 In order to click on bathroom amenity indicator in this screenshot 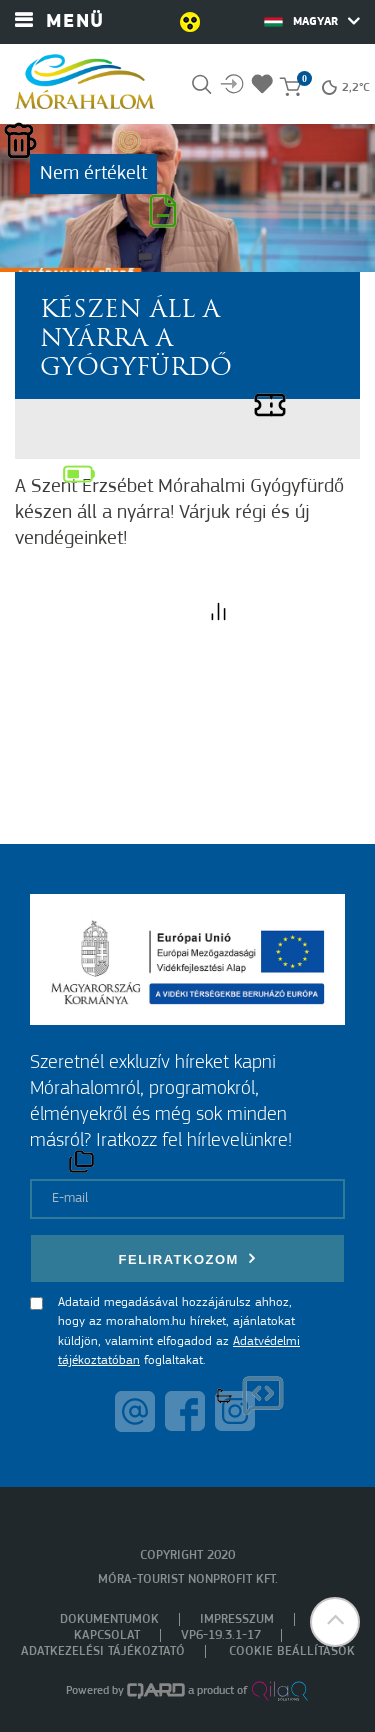, I will do `click(224, 1396)`.